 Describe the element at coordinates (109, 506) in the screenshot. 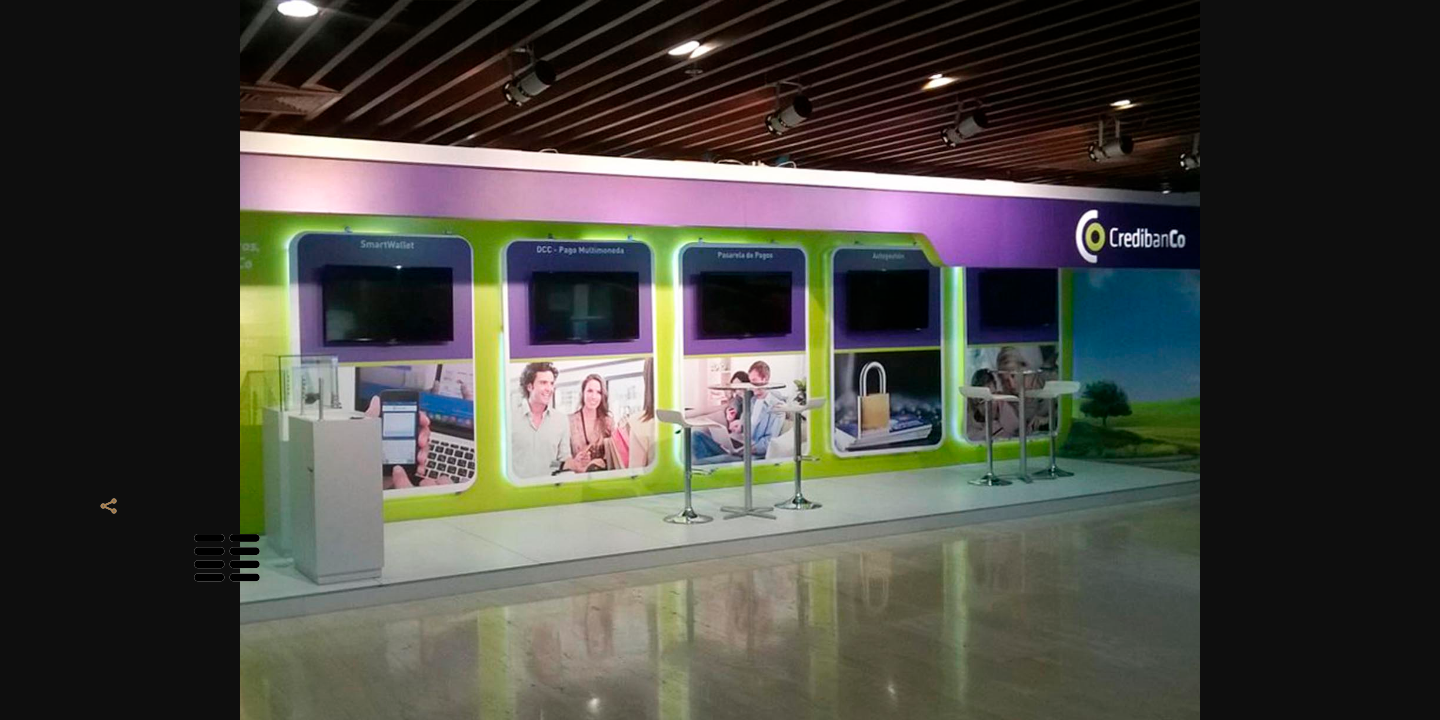

I see `share this content with others` at that location.